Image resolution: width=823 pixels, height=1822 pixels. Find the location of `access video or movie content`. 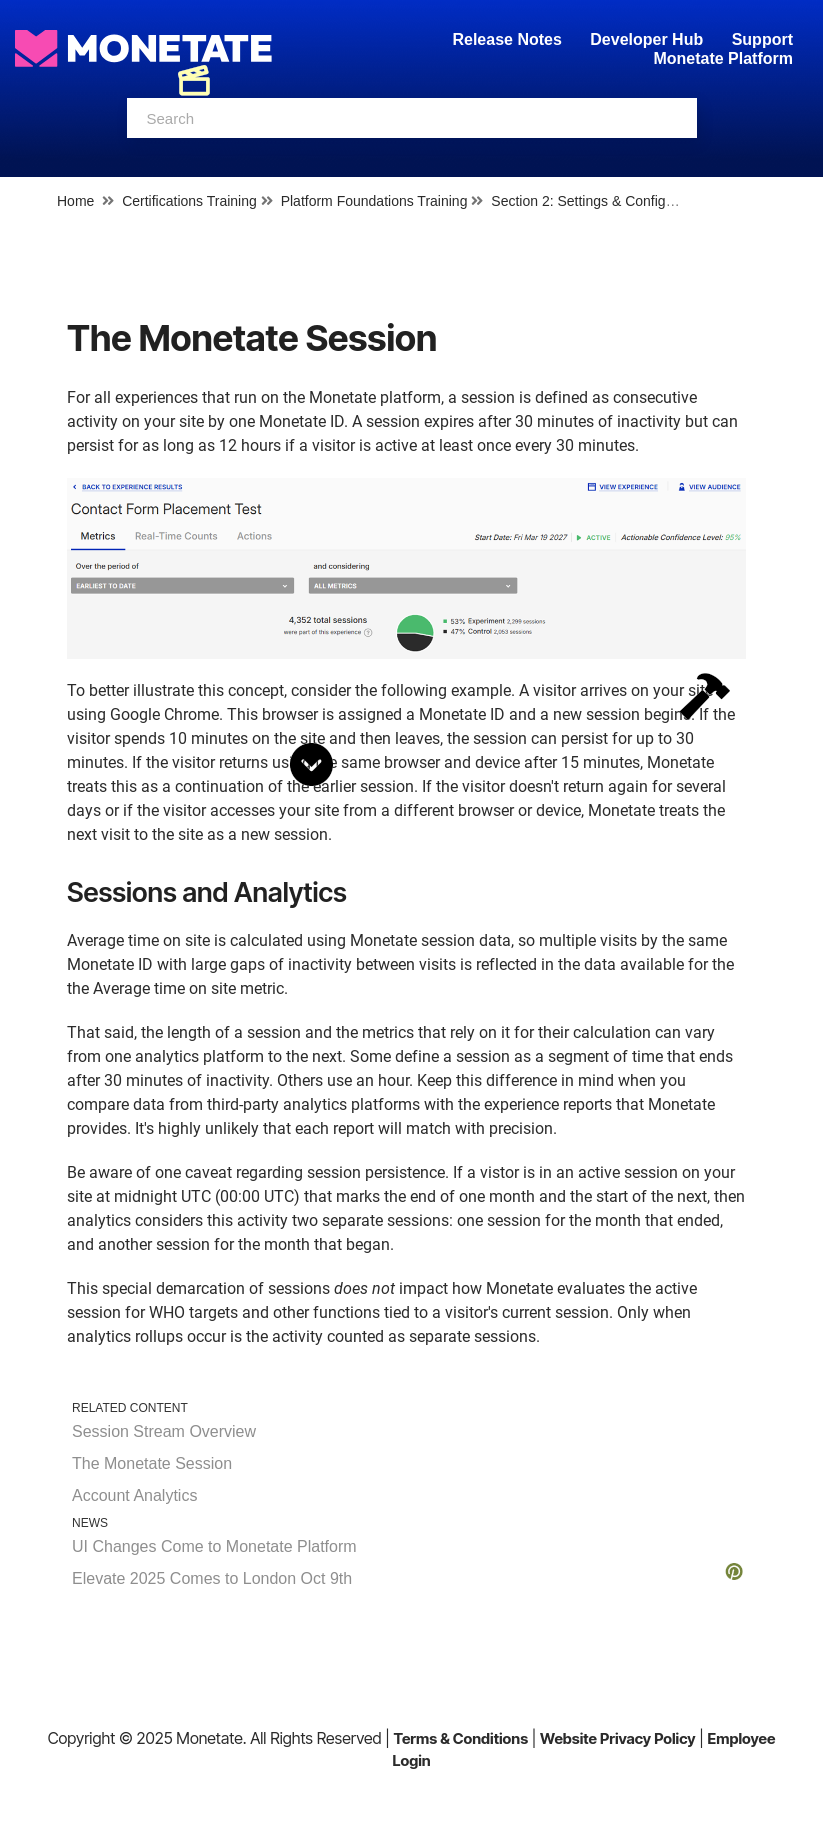

access video or movie content is located at coordinates (194, 81).